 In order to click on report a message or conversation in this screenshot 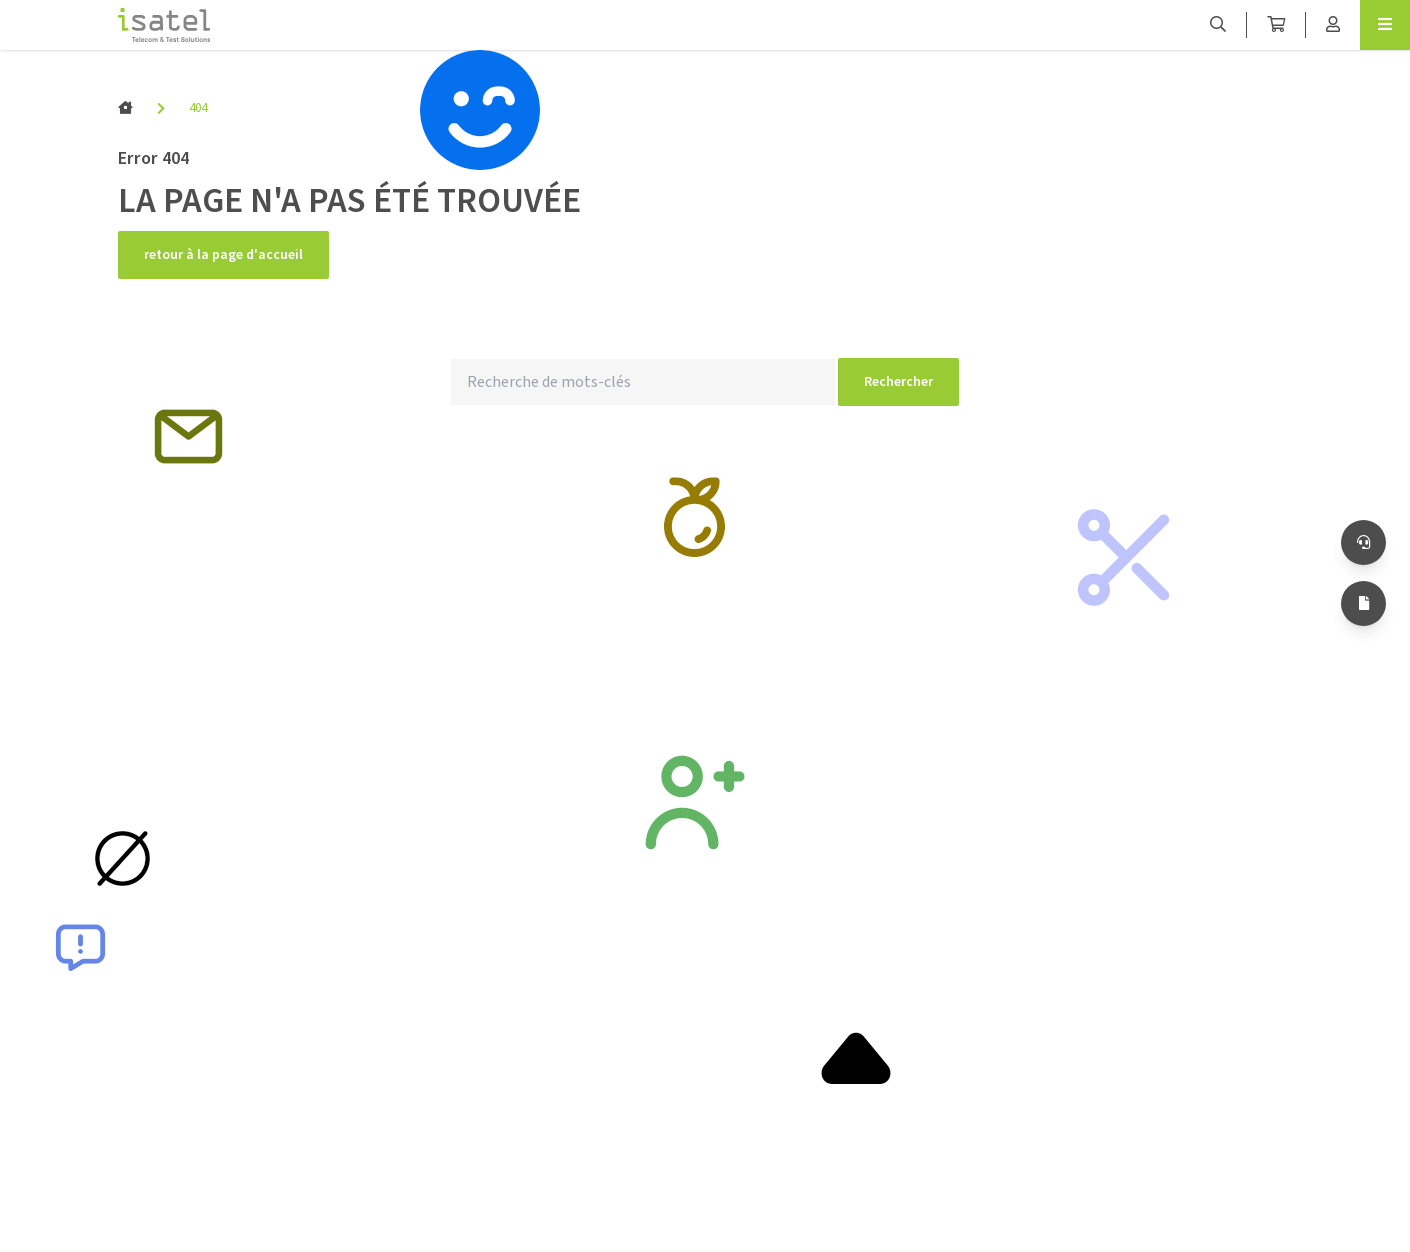, I will do `click(80, 946)`.